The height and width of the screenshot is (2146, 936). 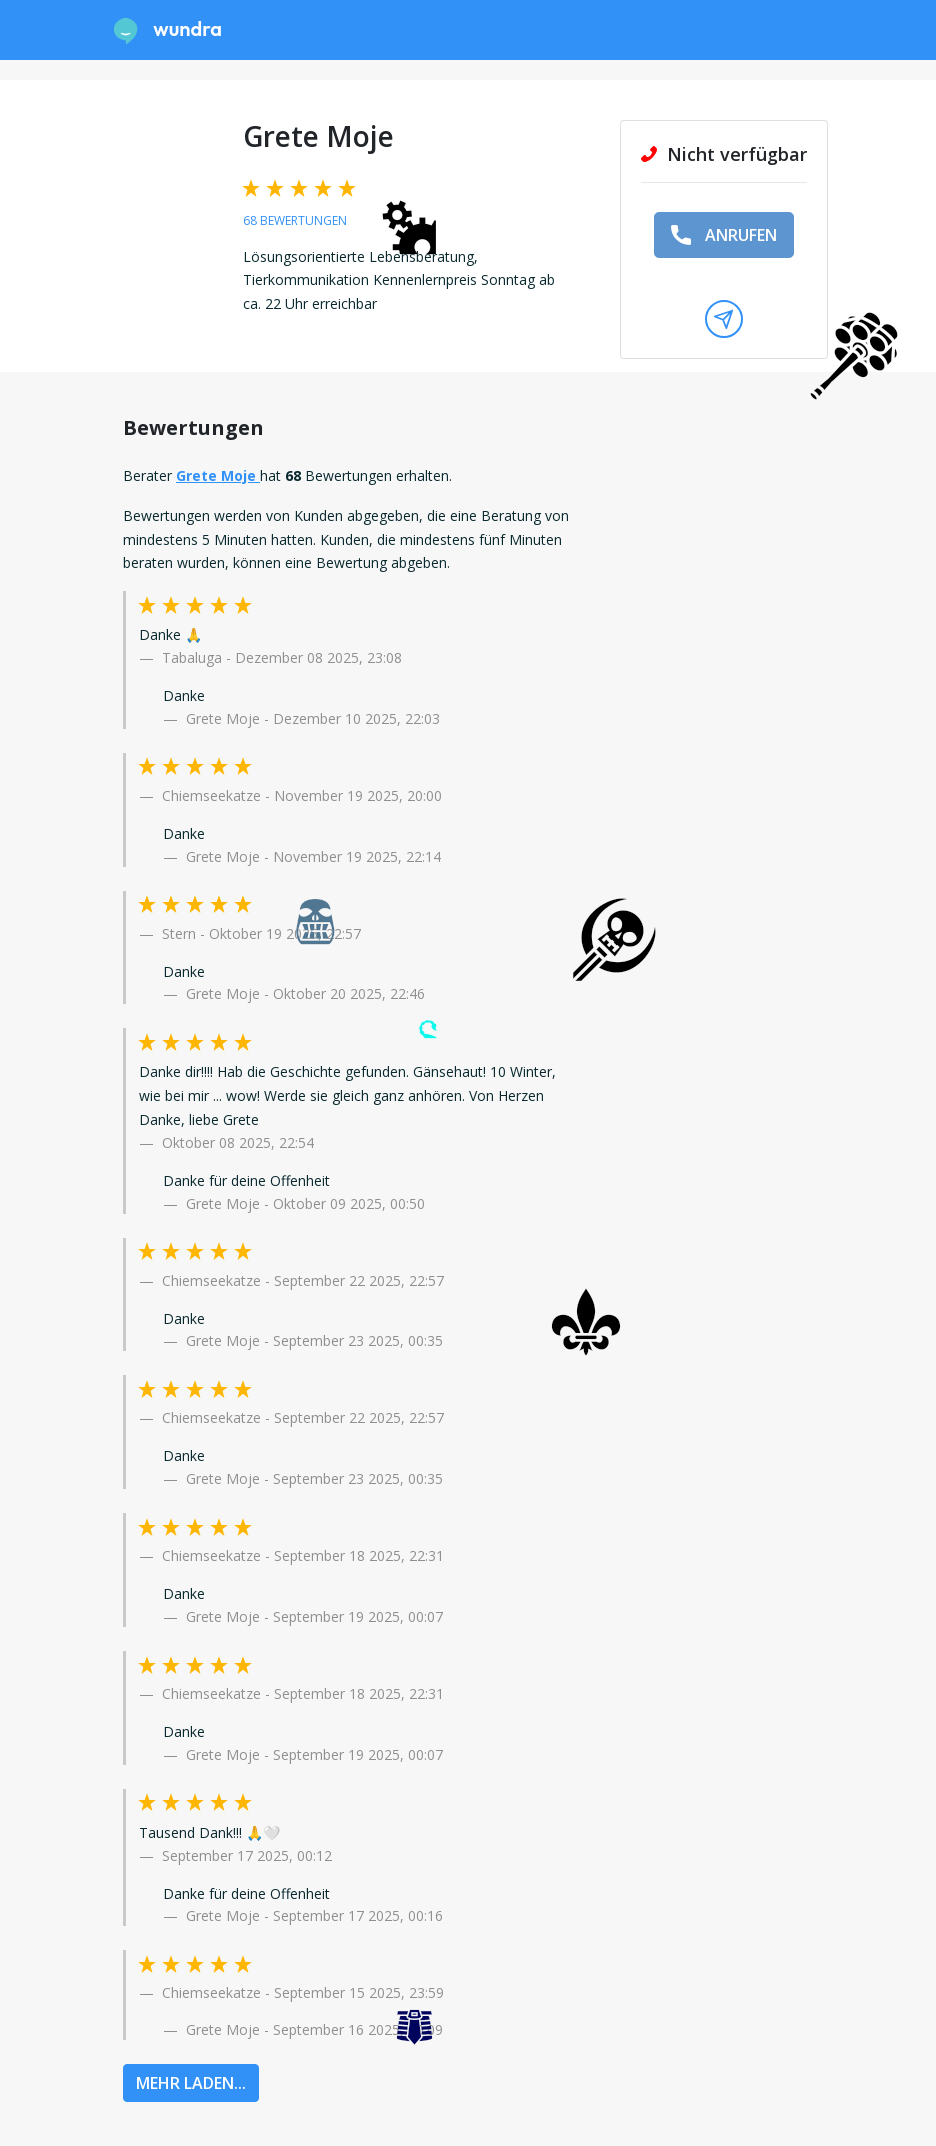 What do you see at coordinates (414, 2027) in the screenshot?
I see `equip metal skirt armor piece` at bounding box center [414, 2027].